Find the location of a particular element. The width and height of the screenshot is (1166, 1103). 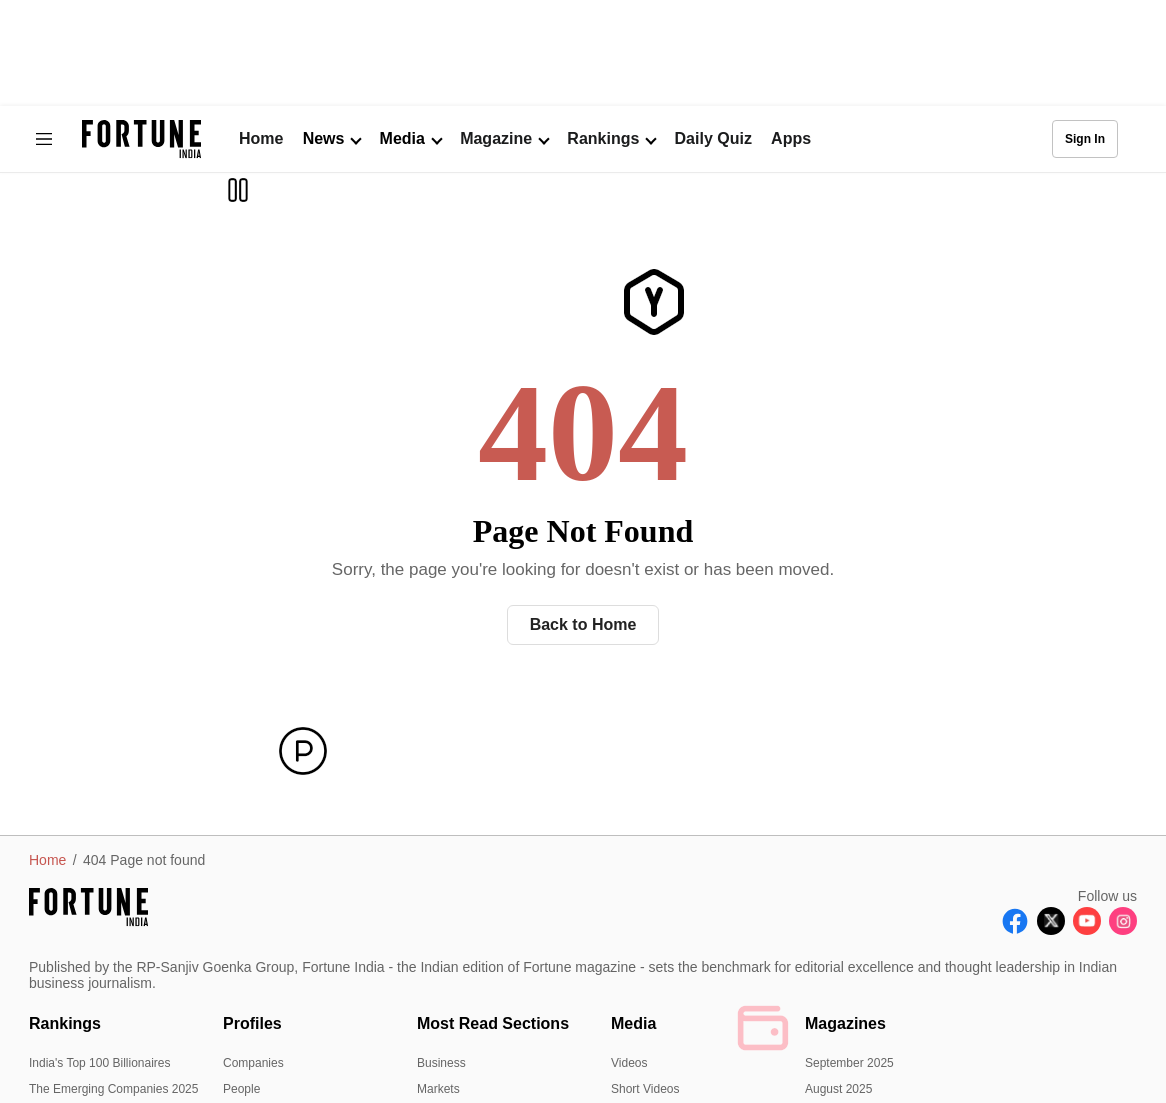

indicates a category or section labeled "Y" is located at coordinates (654, 302).